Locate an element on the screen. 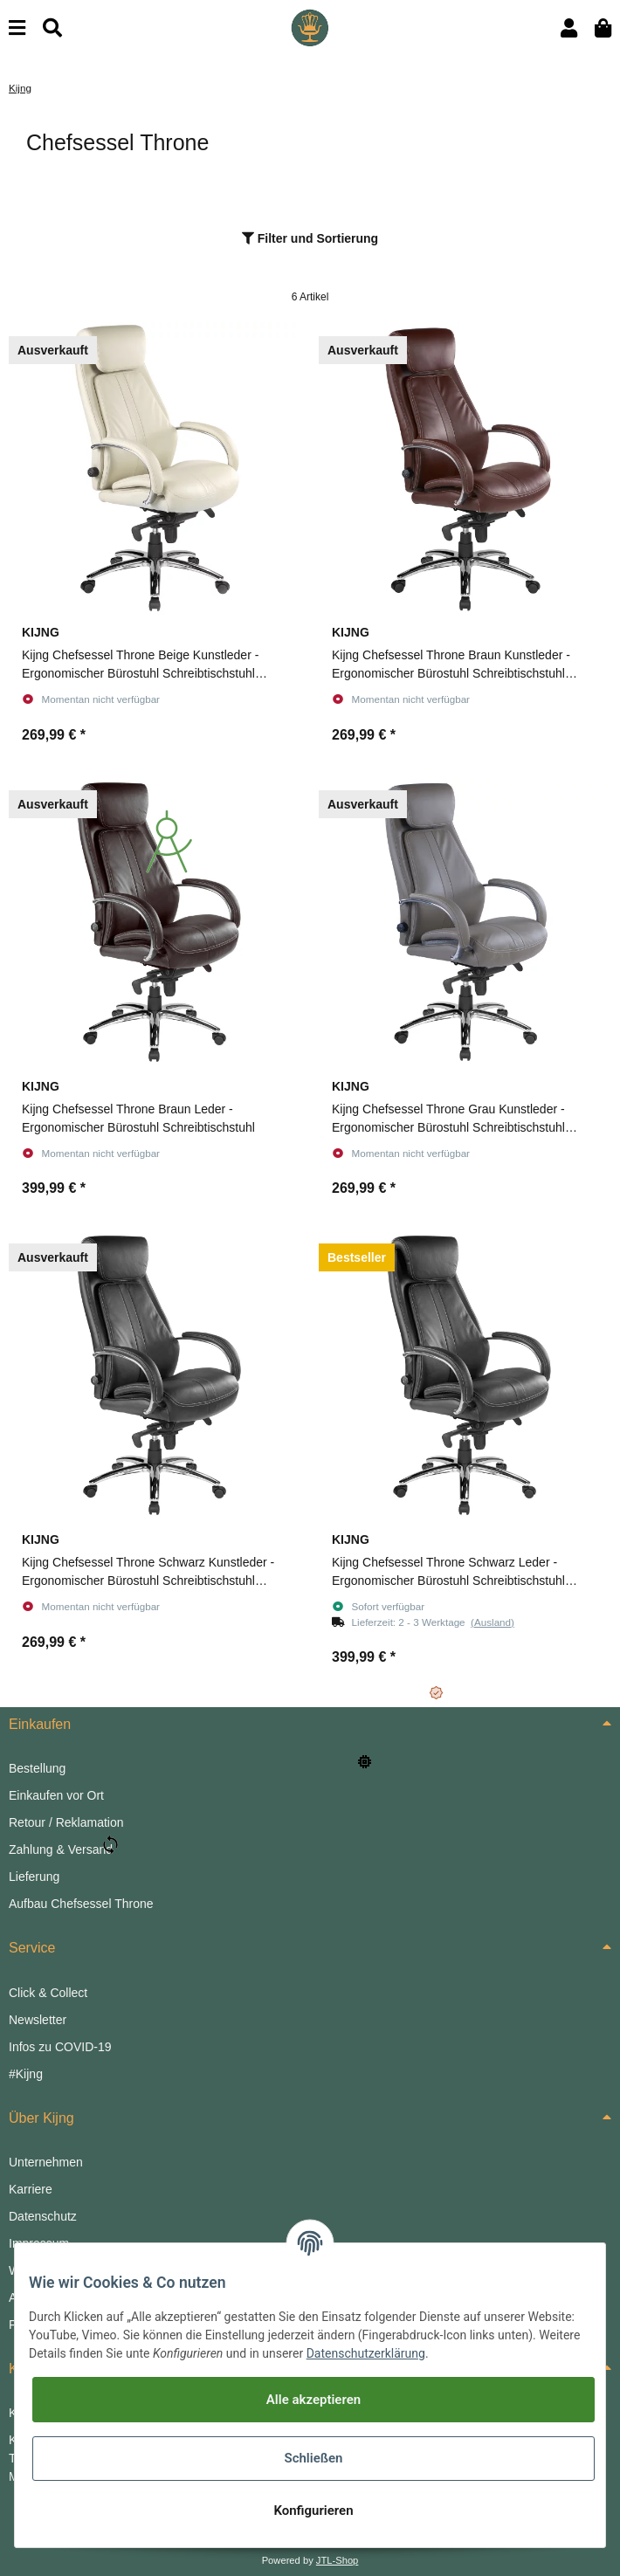 The width and height of the screenshot is (620, 2576). indicates verified or authenticated status is located at coordinates (436, 1692).